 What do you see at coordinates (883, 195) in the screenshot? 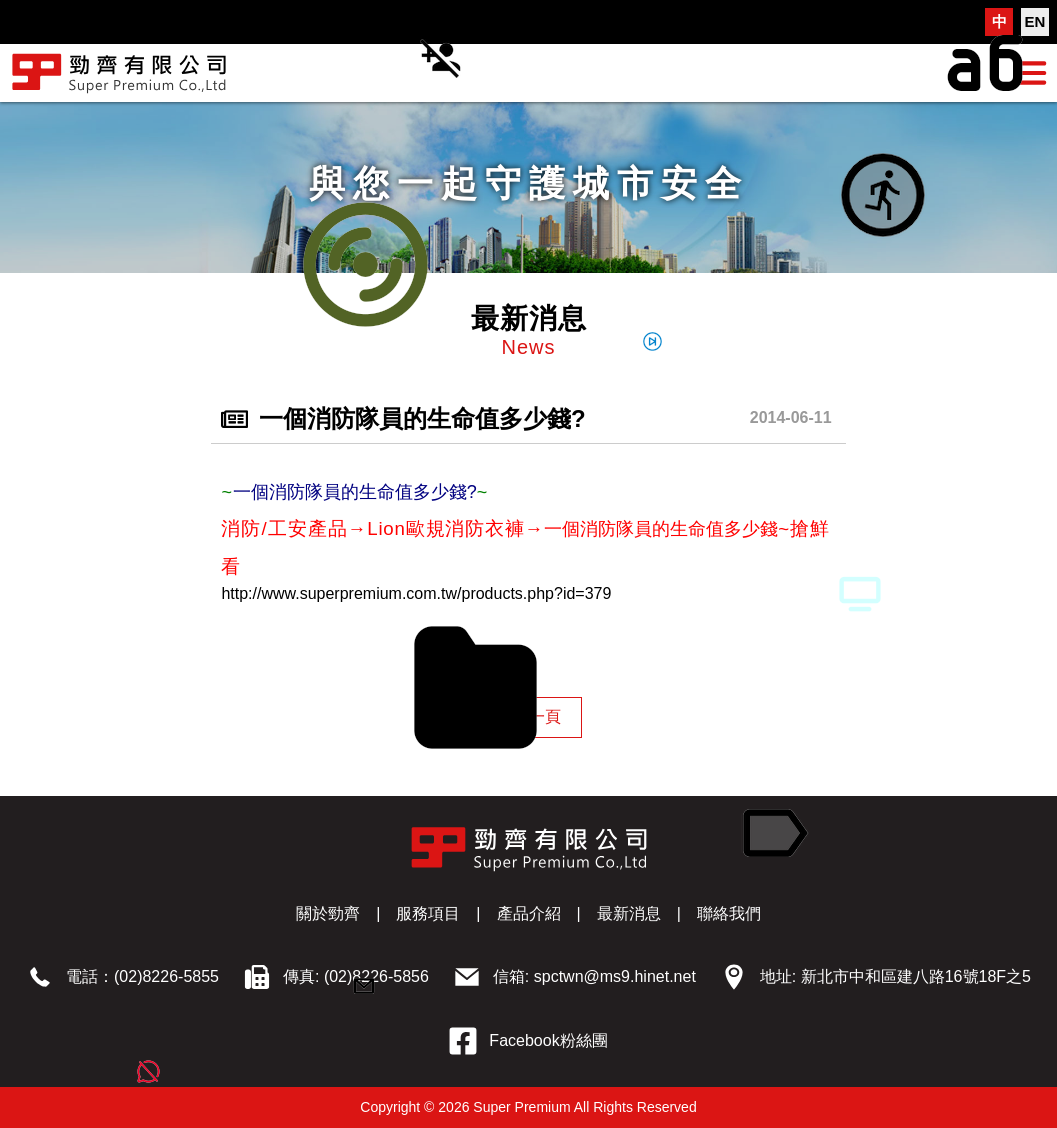
I see `access running or jogging routes` at bounding box center [883, 195].